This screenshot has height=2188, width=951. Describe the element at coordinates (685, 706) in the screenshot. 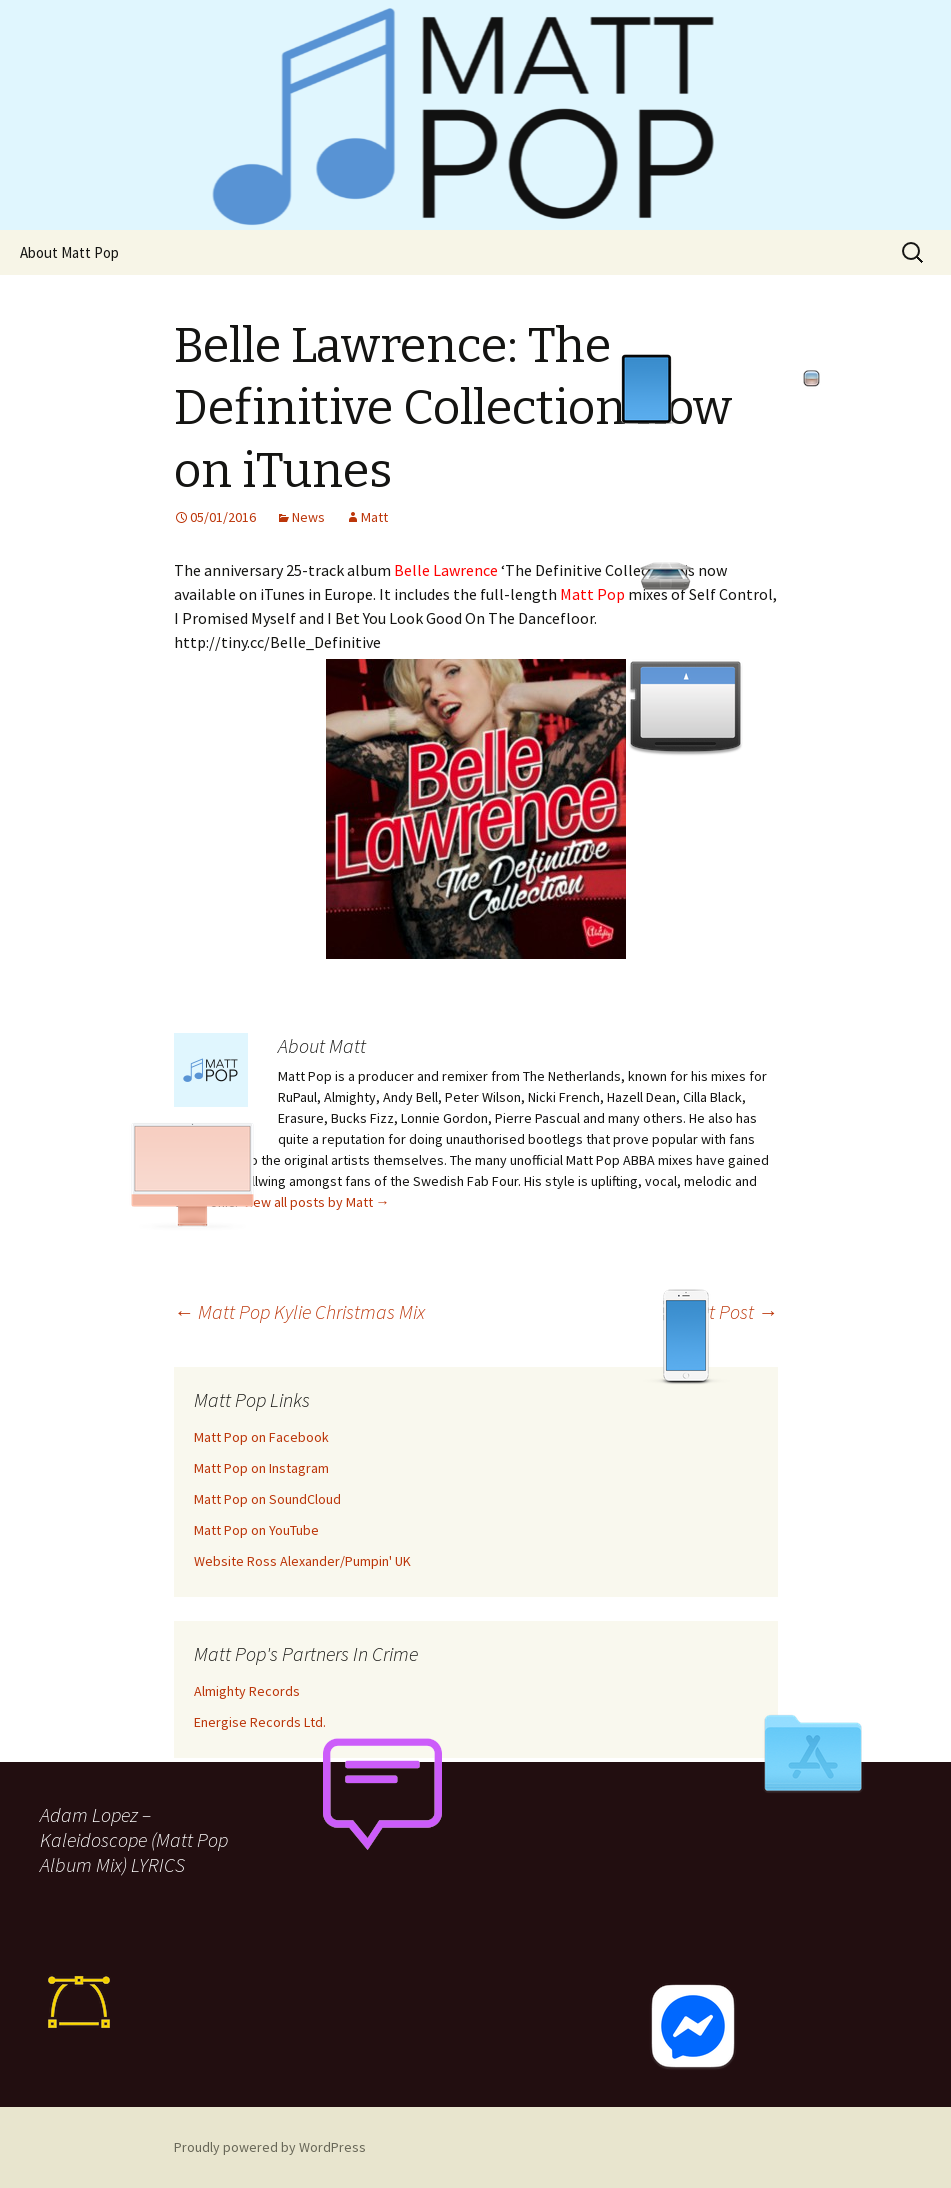

I see `open adobe xd application` at that location.